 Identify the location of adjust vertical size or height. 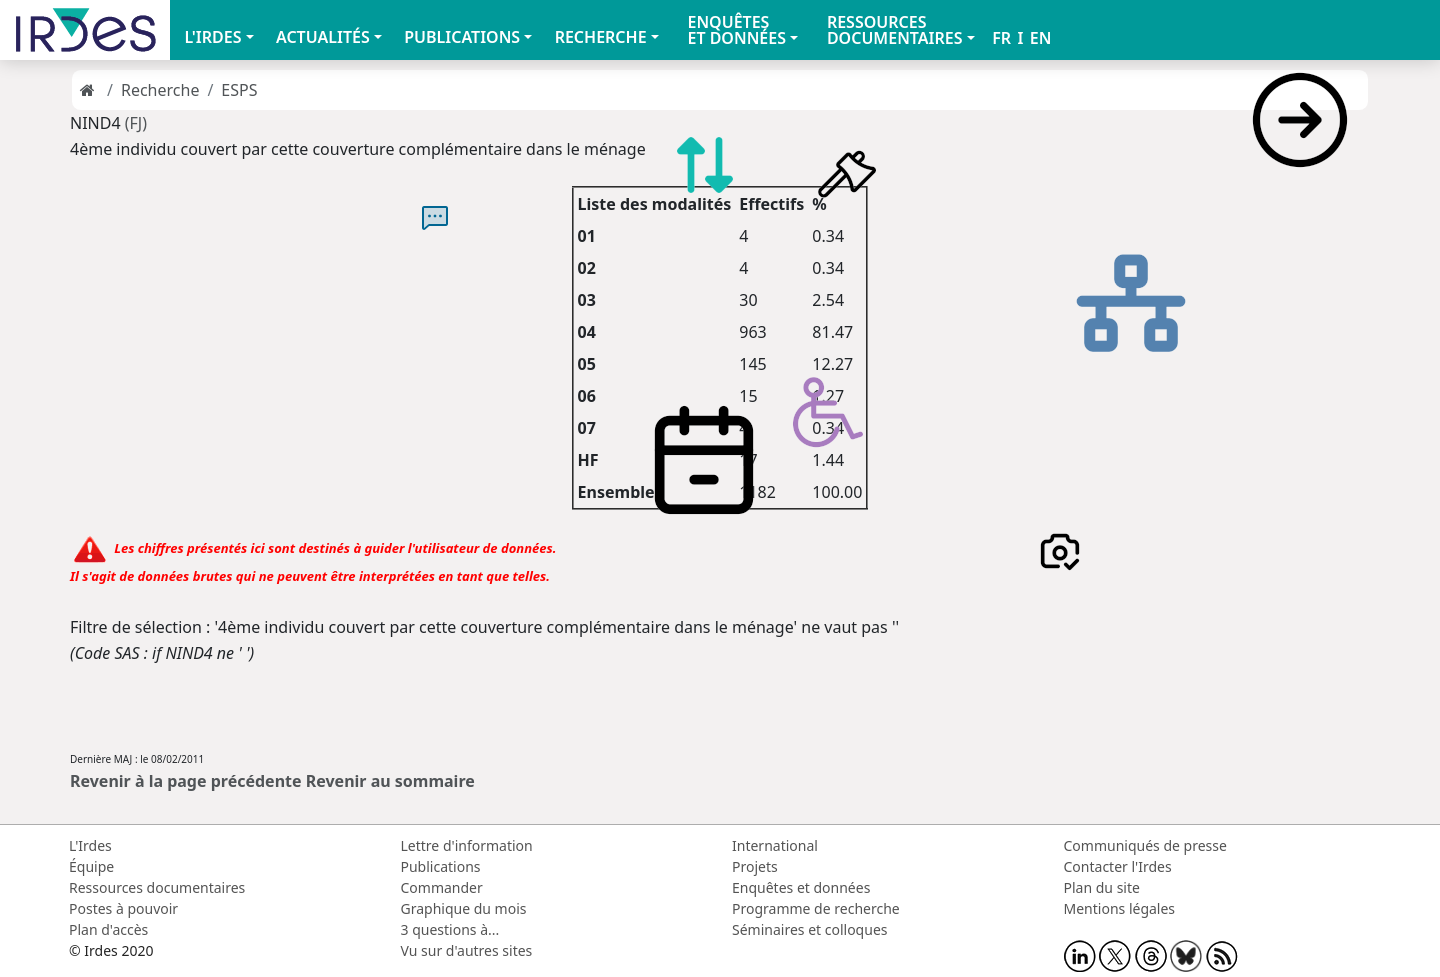
(705, 165).